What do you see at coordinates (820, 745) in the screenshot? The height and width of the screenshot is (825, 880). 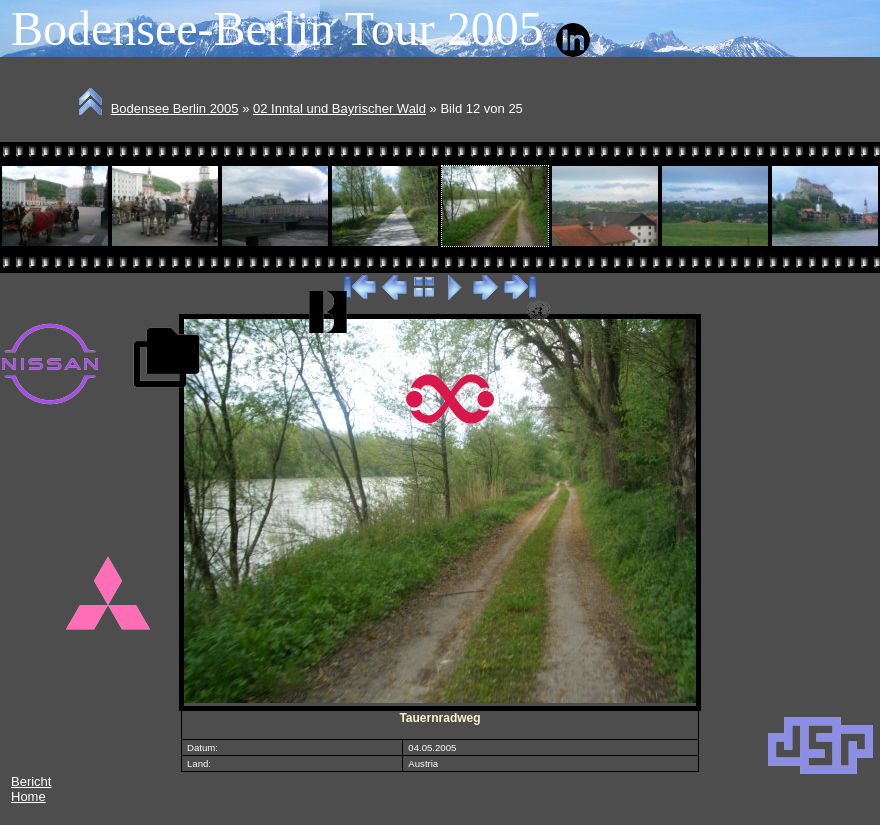 I see `jsr (javascript registry) logo` at bounding box center [820, 745].